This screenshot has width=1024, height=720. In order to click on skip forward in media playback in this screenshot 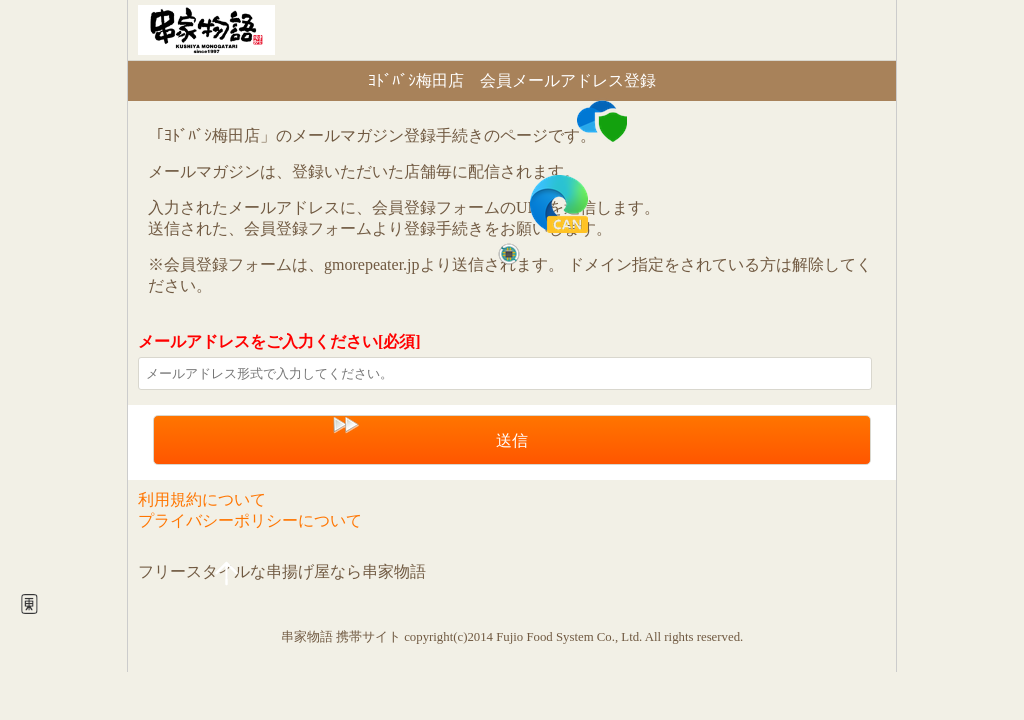, I will do `click(345, 424)`.